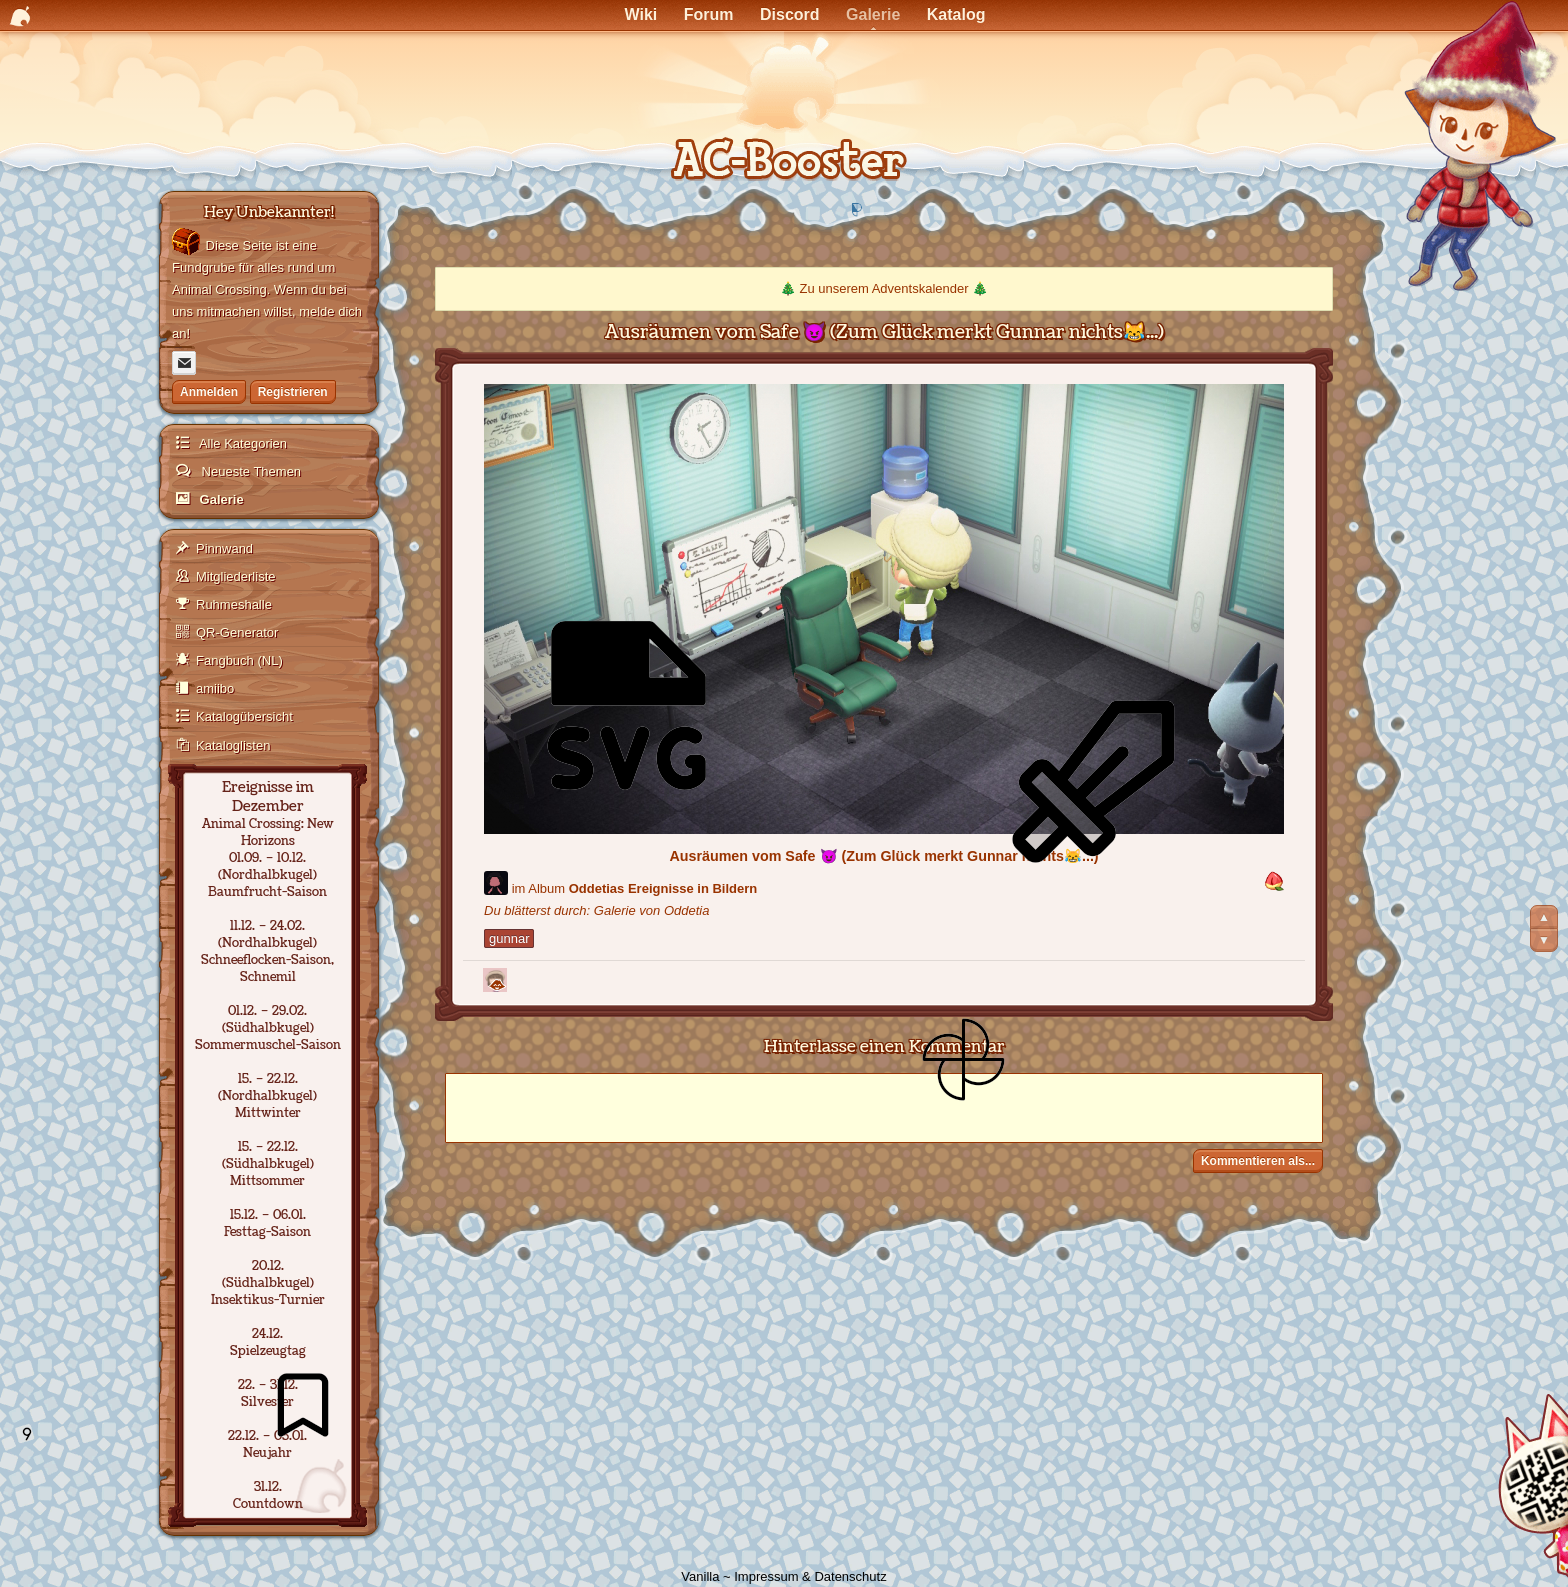  What do you see at coordinates (856, 209) in the screenshot?
I see `phosphor icons logo` at bounding box center [856, 209].